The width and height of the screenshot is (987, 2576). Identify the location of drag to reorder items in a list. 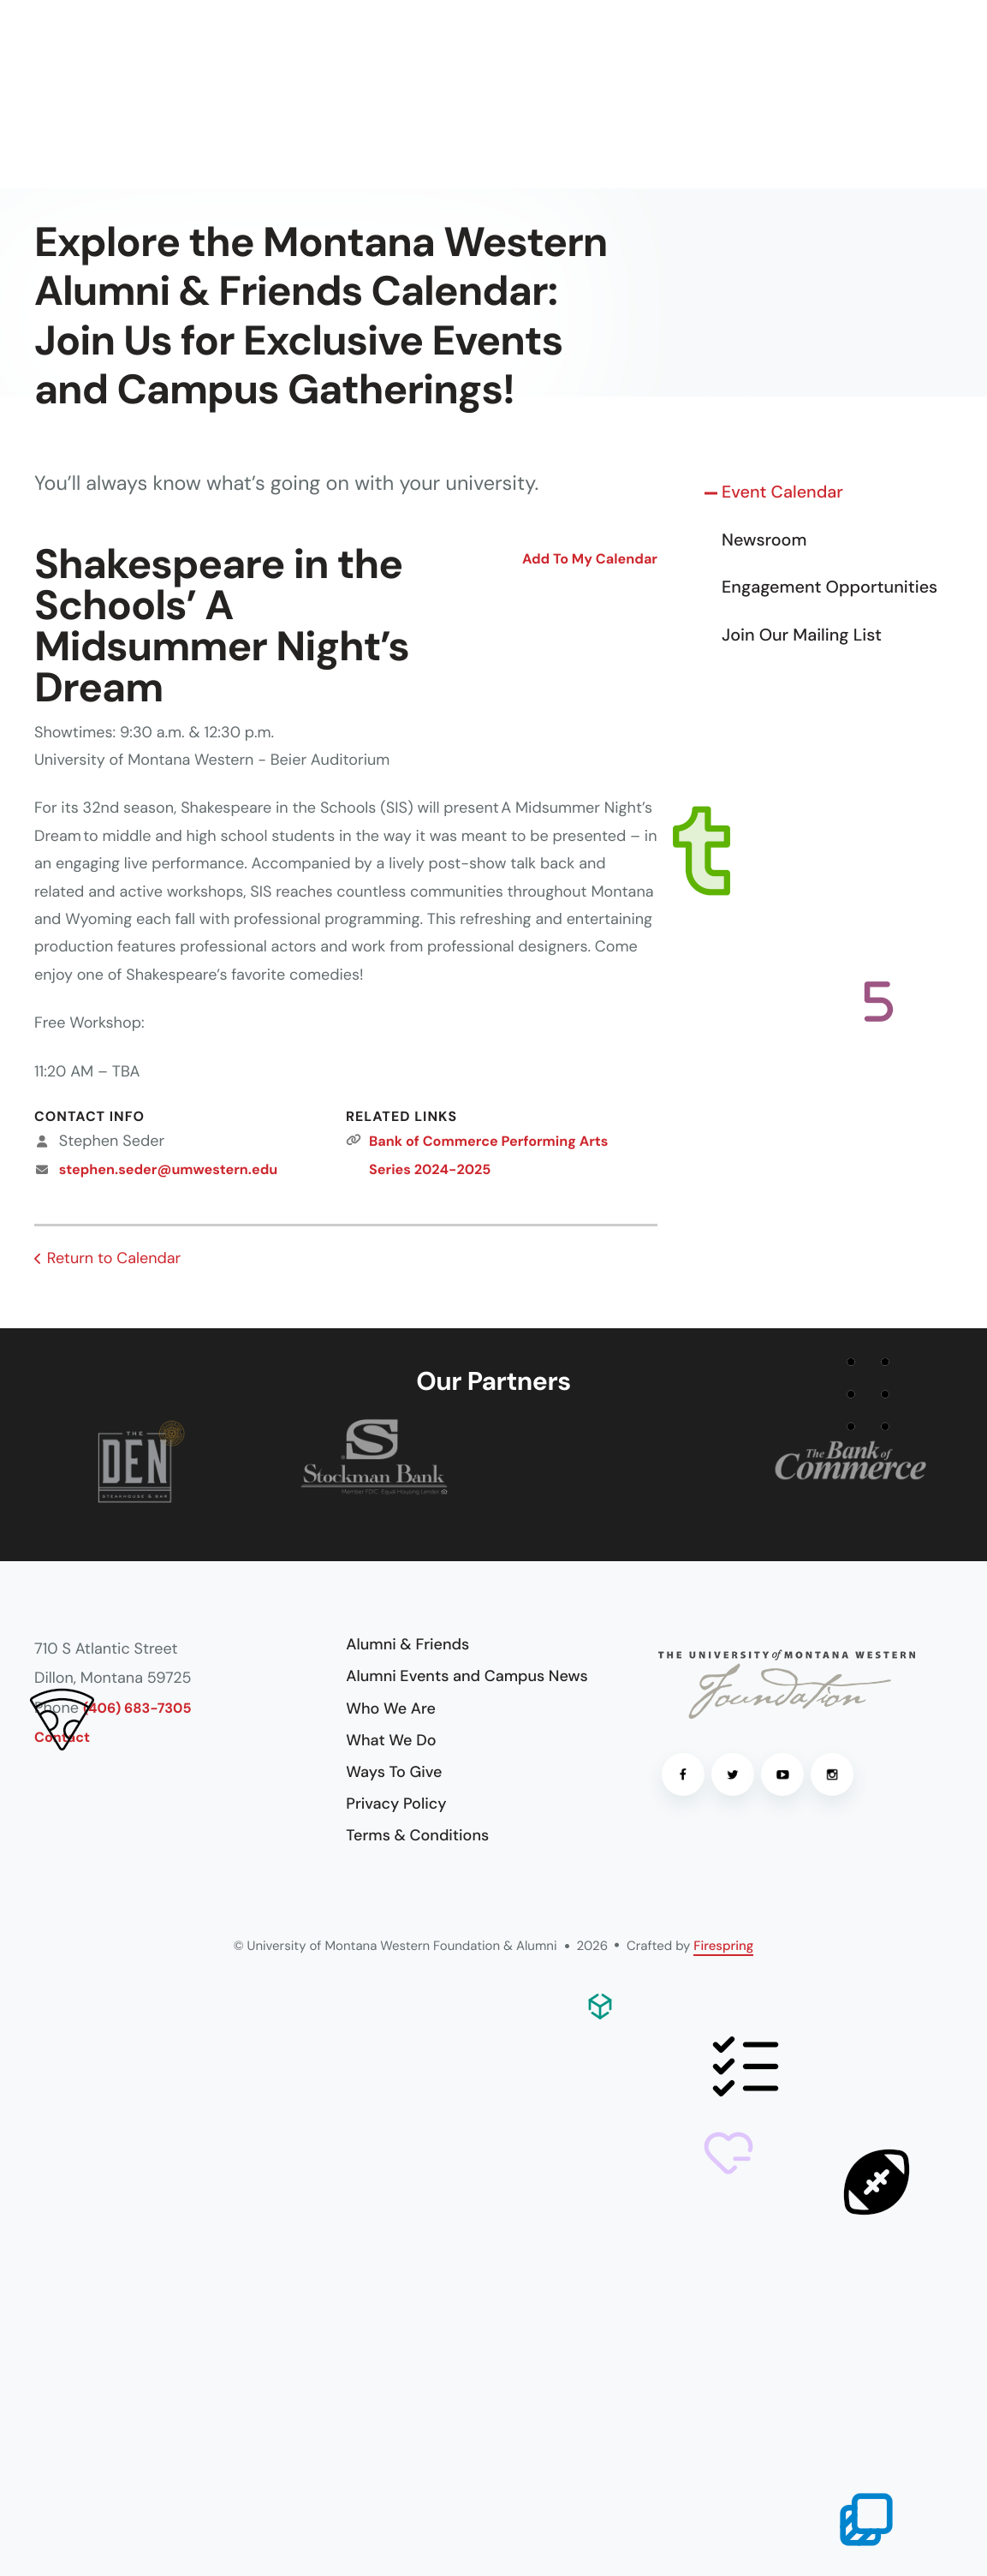
(868, 1394).